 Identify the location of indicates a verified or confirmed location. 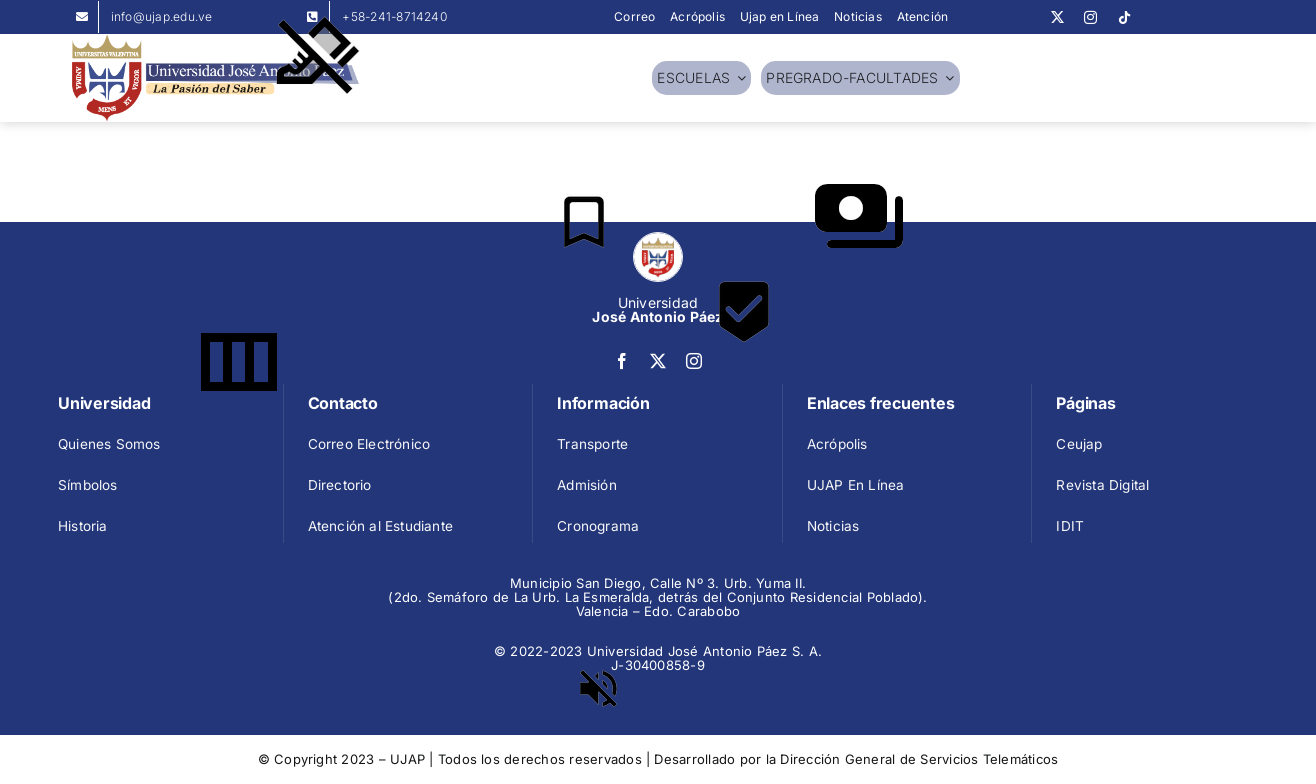
(744, 312).